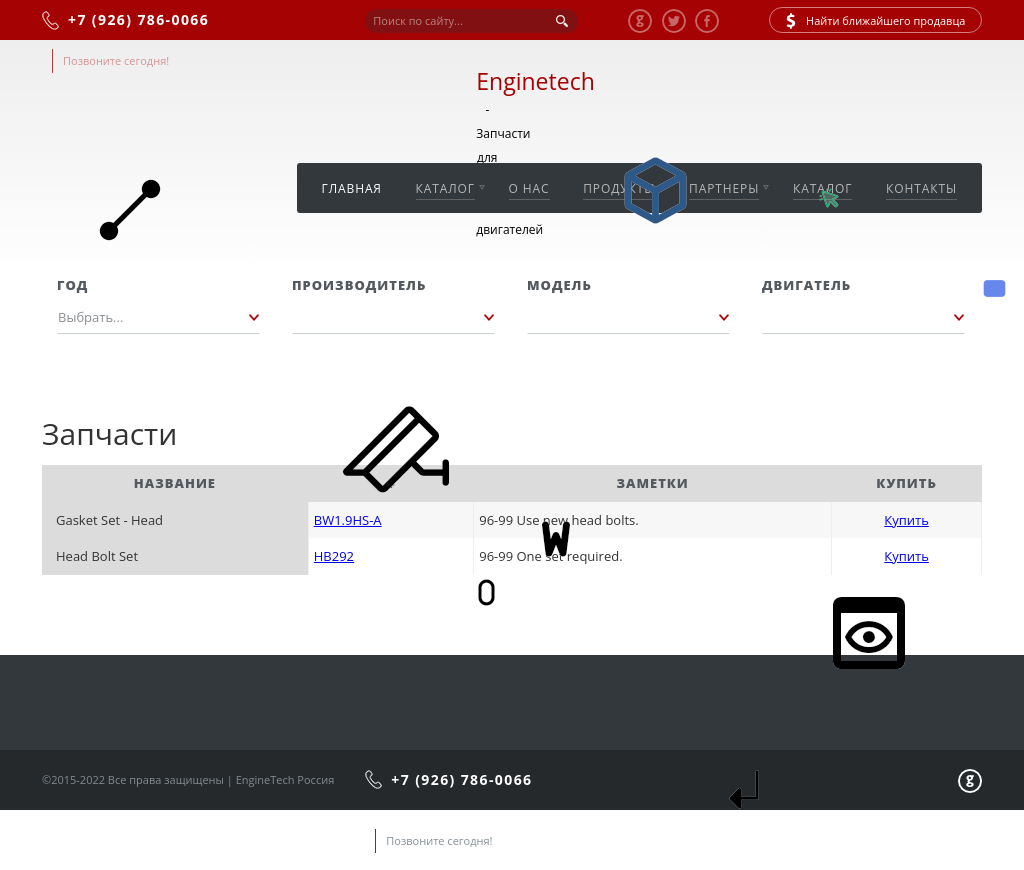 The image size is (1024, 870). What do you see at coordinates (830, 199) in the screenshot?
I see `click or tap to interact` at bounding box center [830, 199].